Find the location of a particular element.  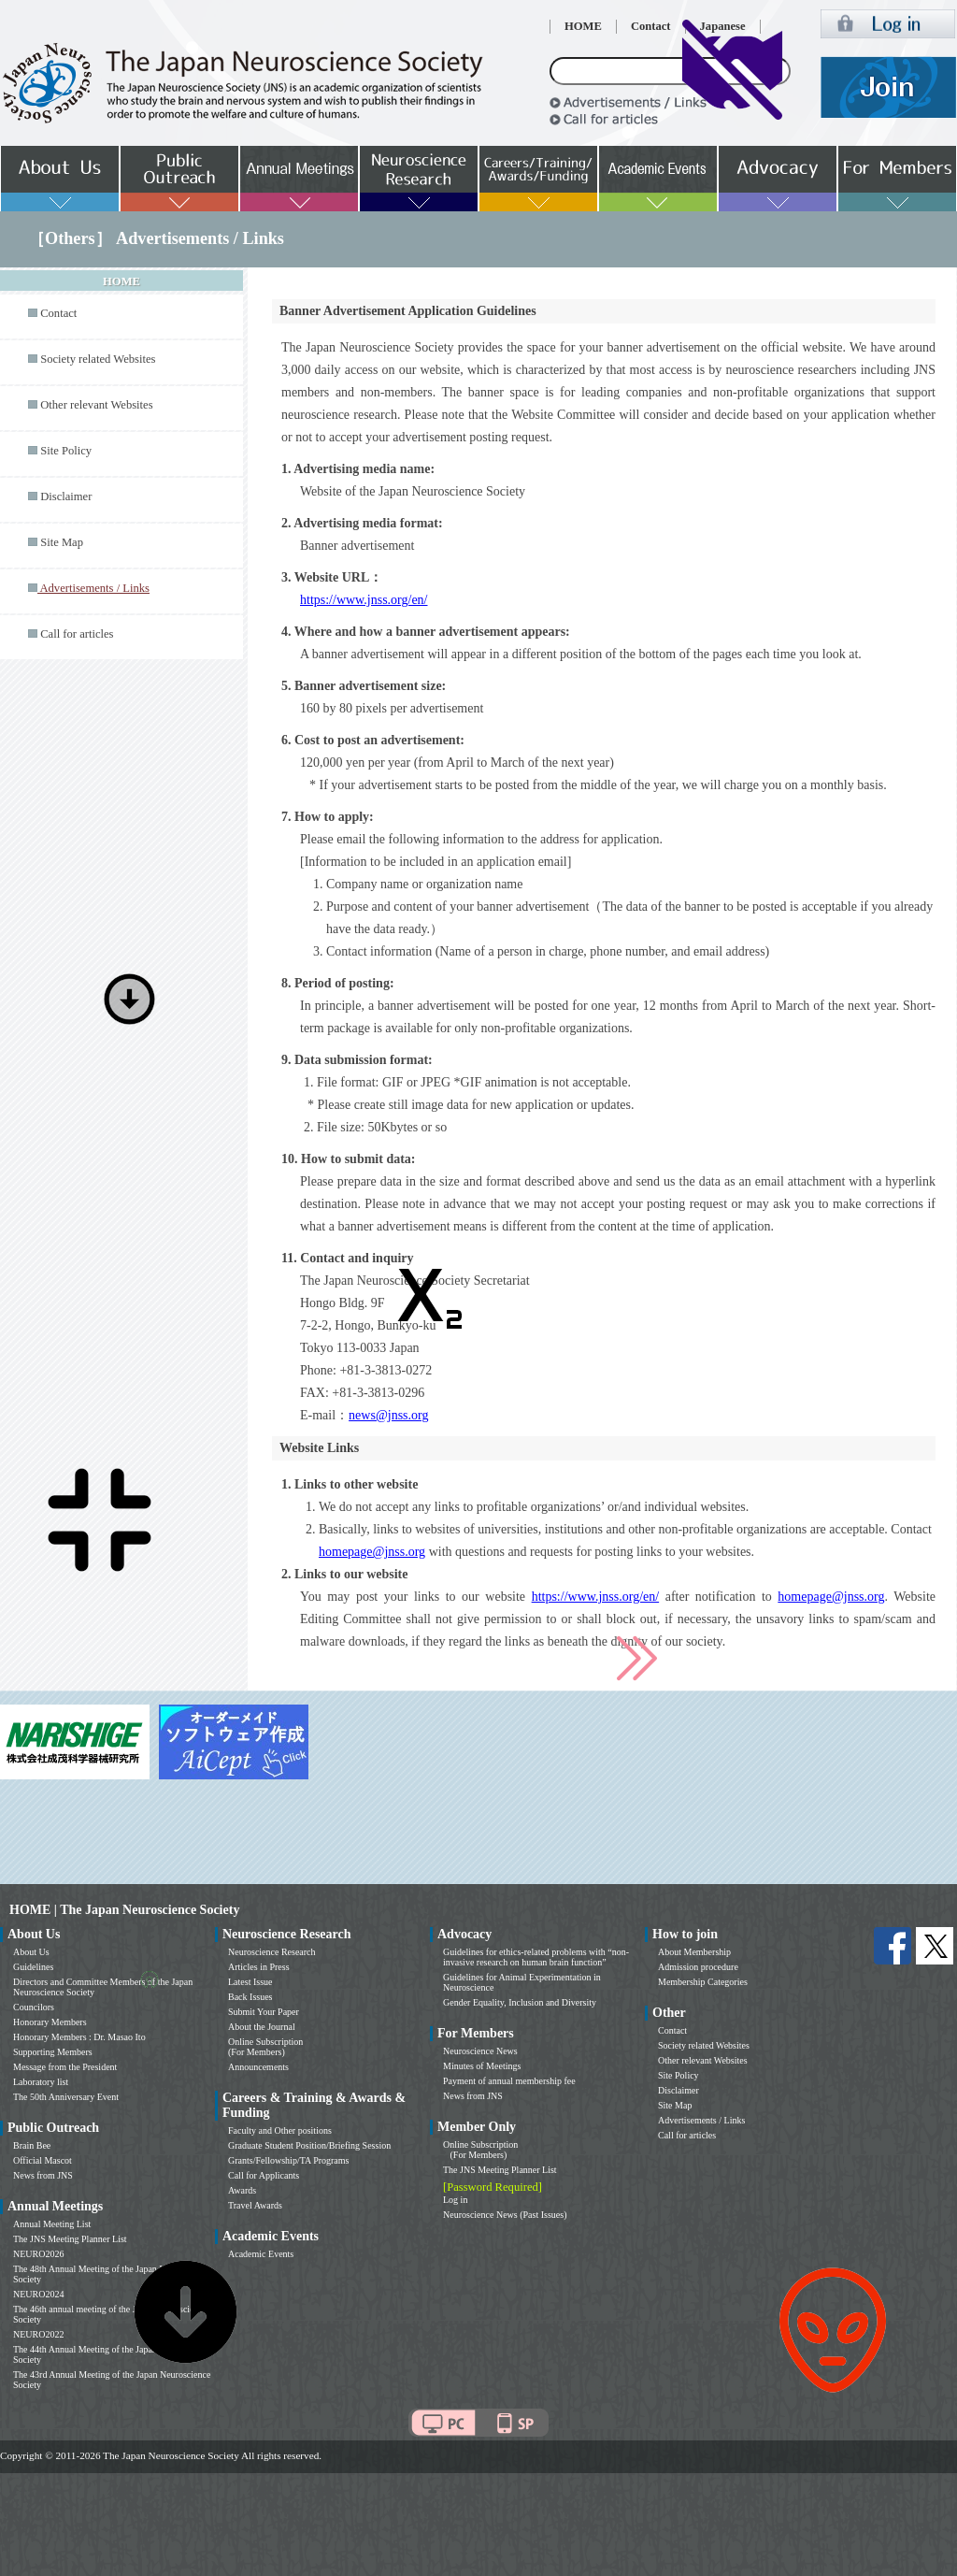

indicates a canceled or declined agreement is located at coordinates (732, 69).